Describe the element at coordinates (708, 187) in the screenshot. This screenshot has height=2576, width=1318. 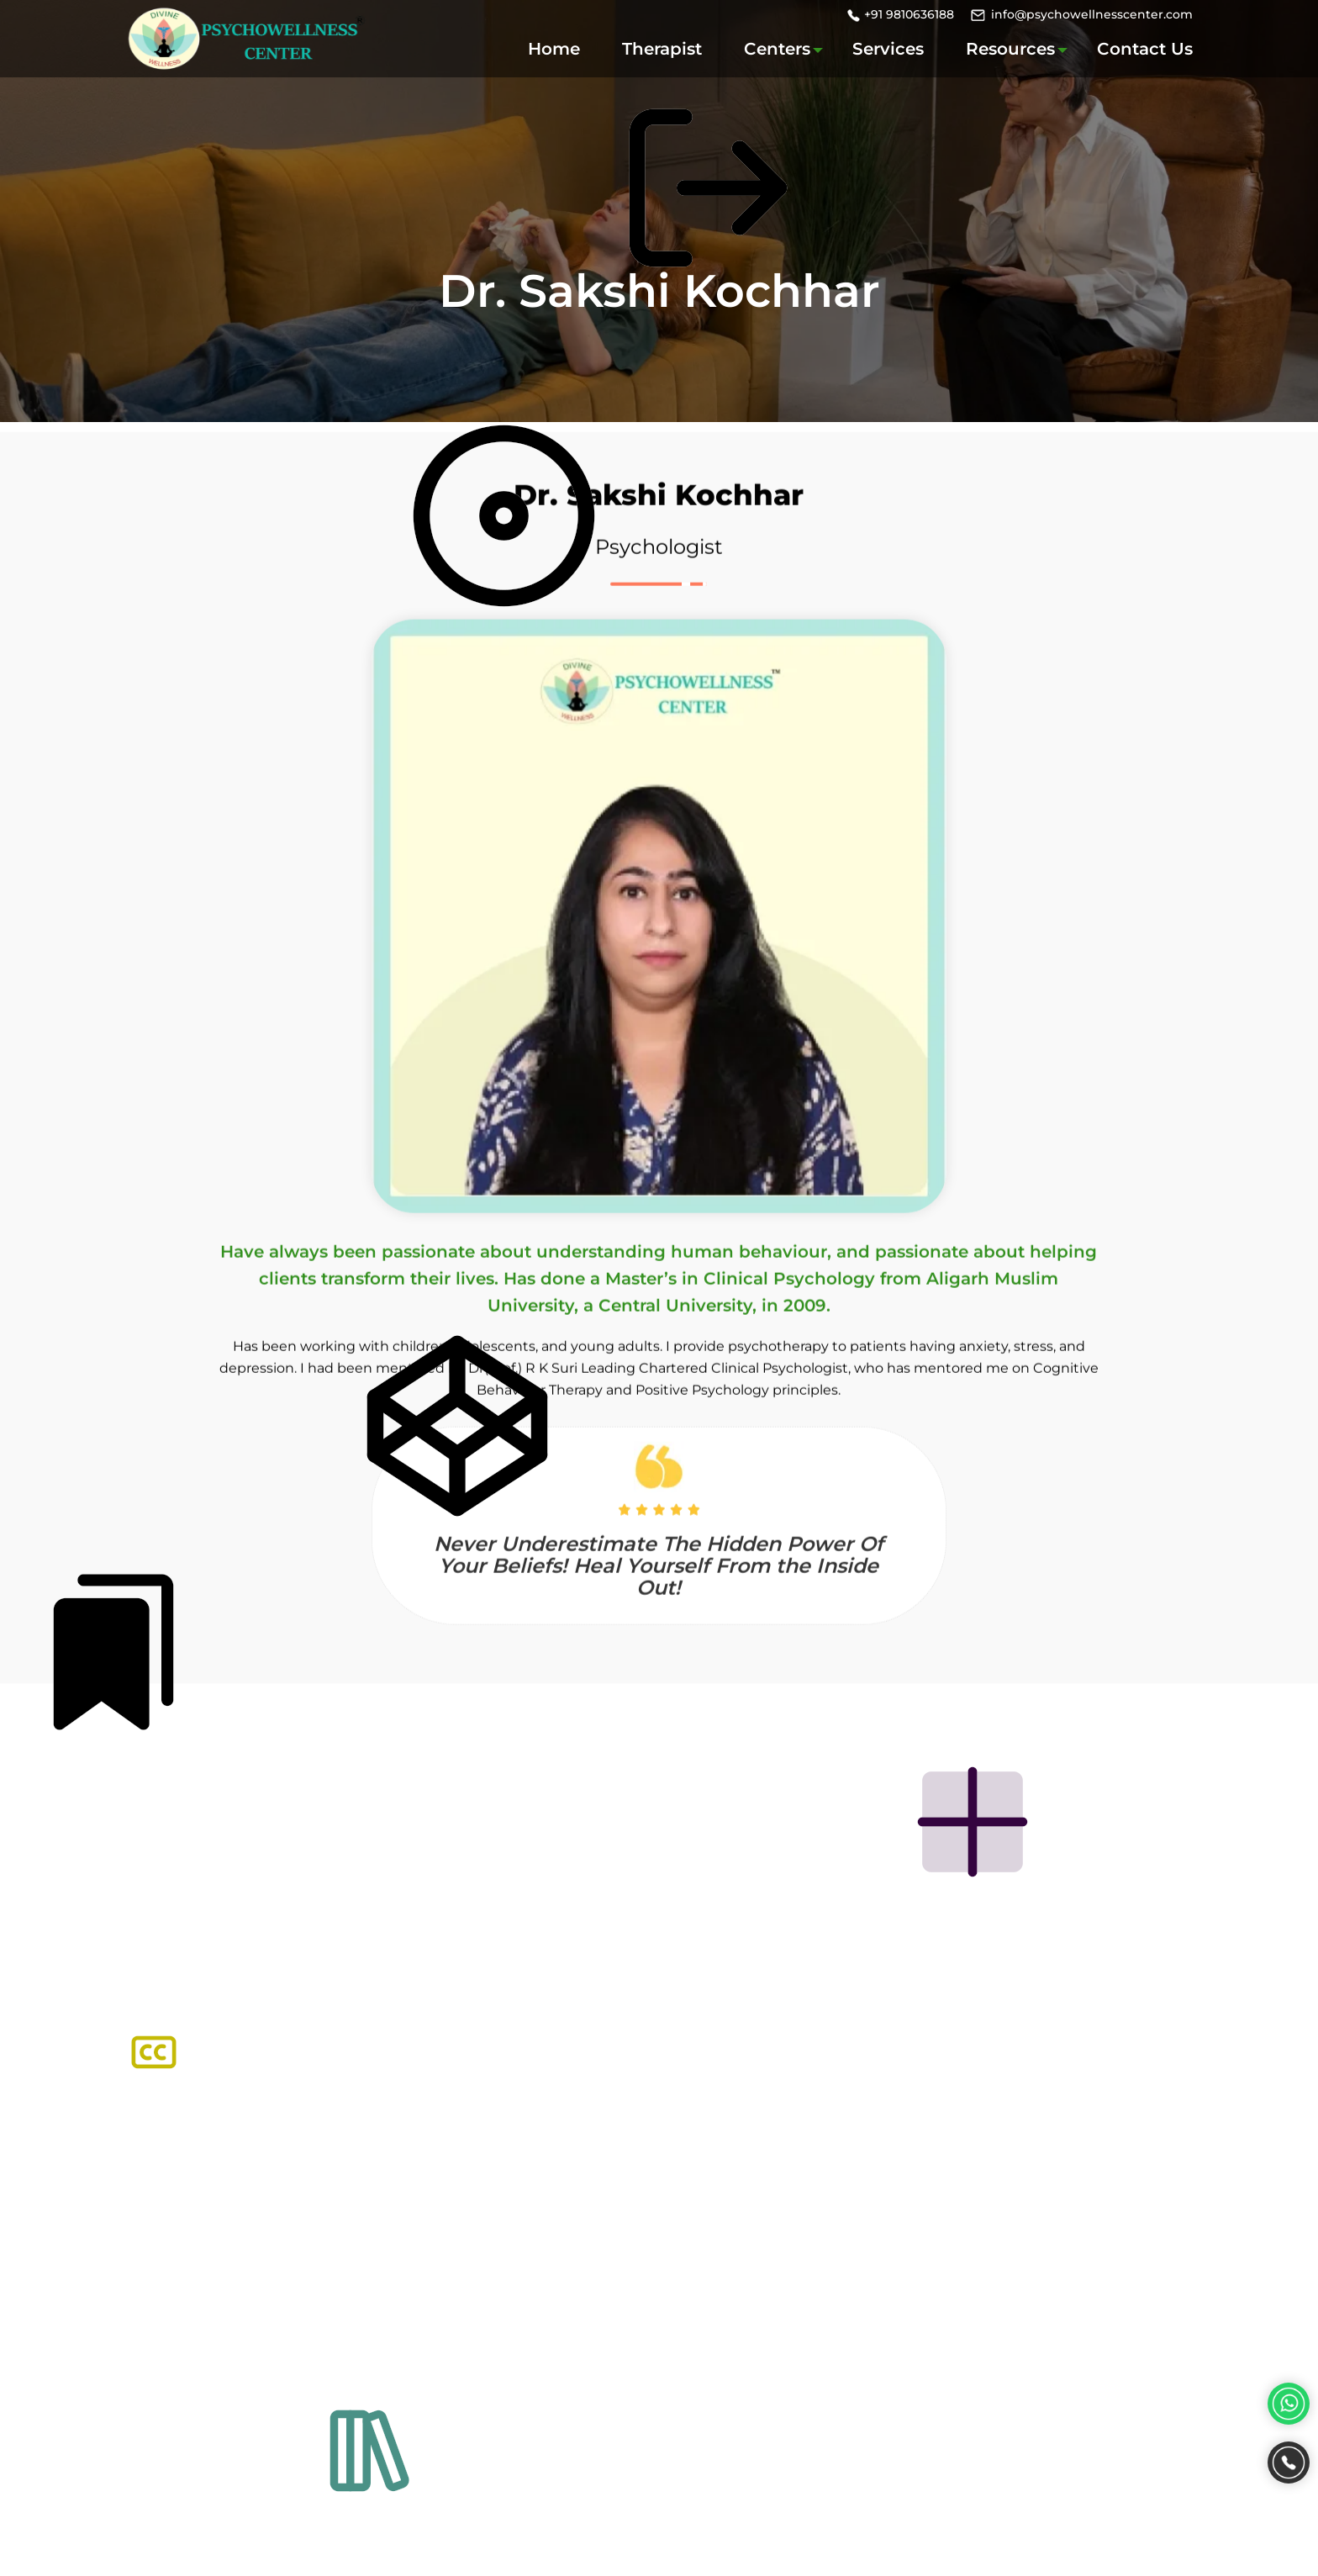
I see `log out of your account` at that location.